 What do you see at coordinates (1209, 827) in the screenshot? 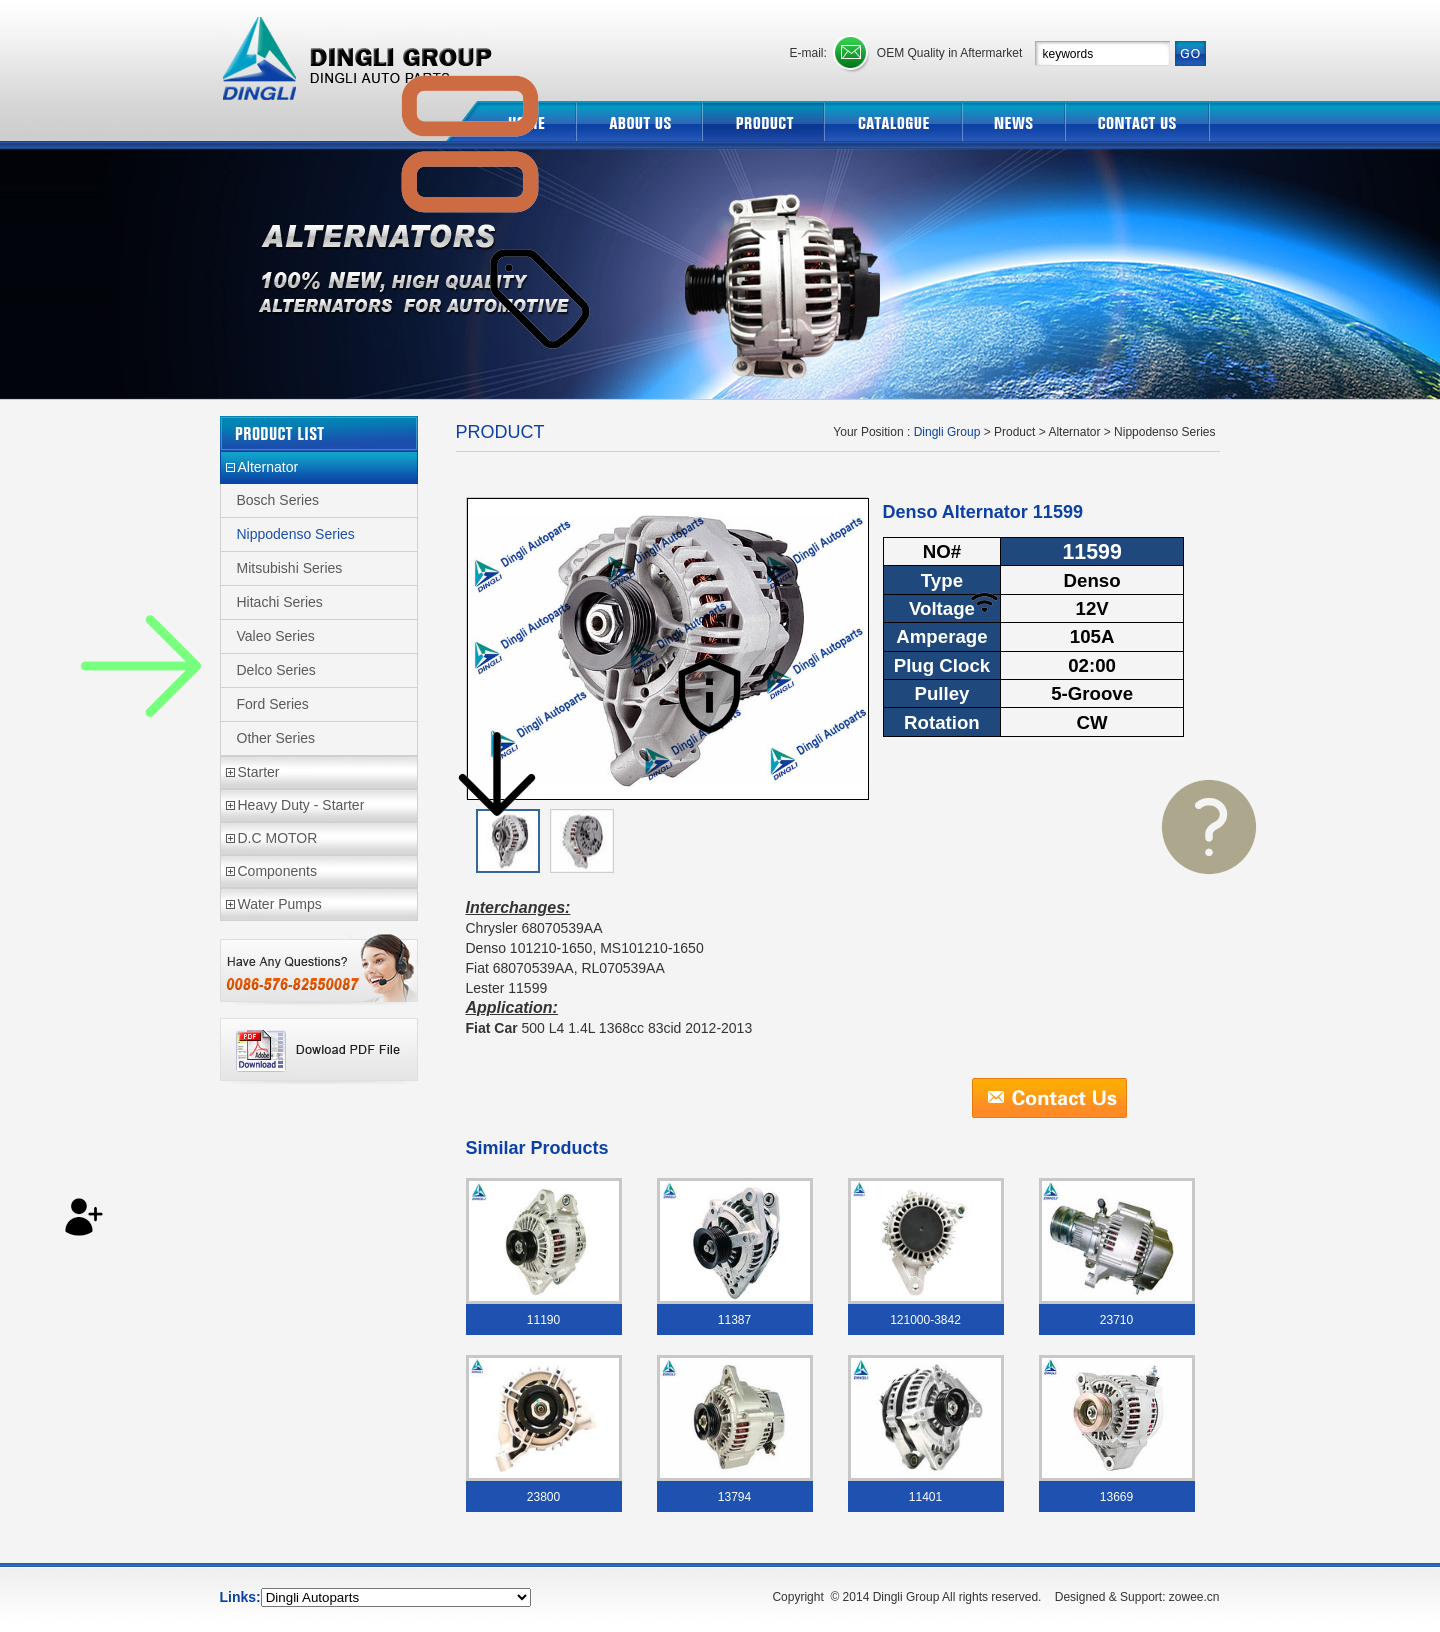
I see `access help or support` at bounding box center [1209, 827].